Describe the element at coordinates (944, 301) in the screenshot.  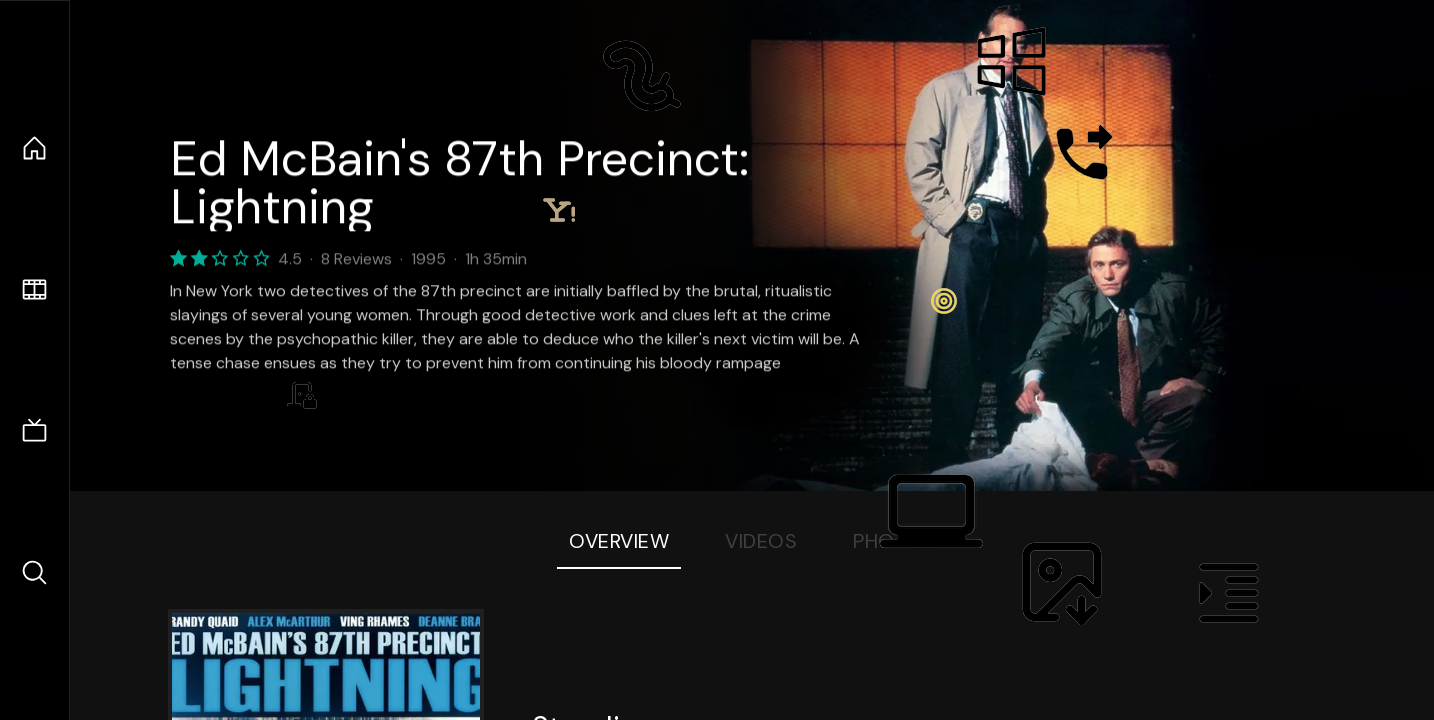
I see `set a goal or target` at that location.